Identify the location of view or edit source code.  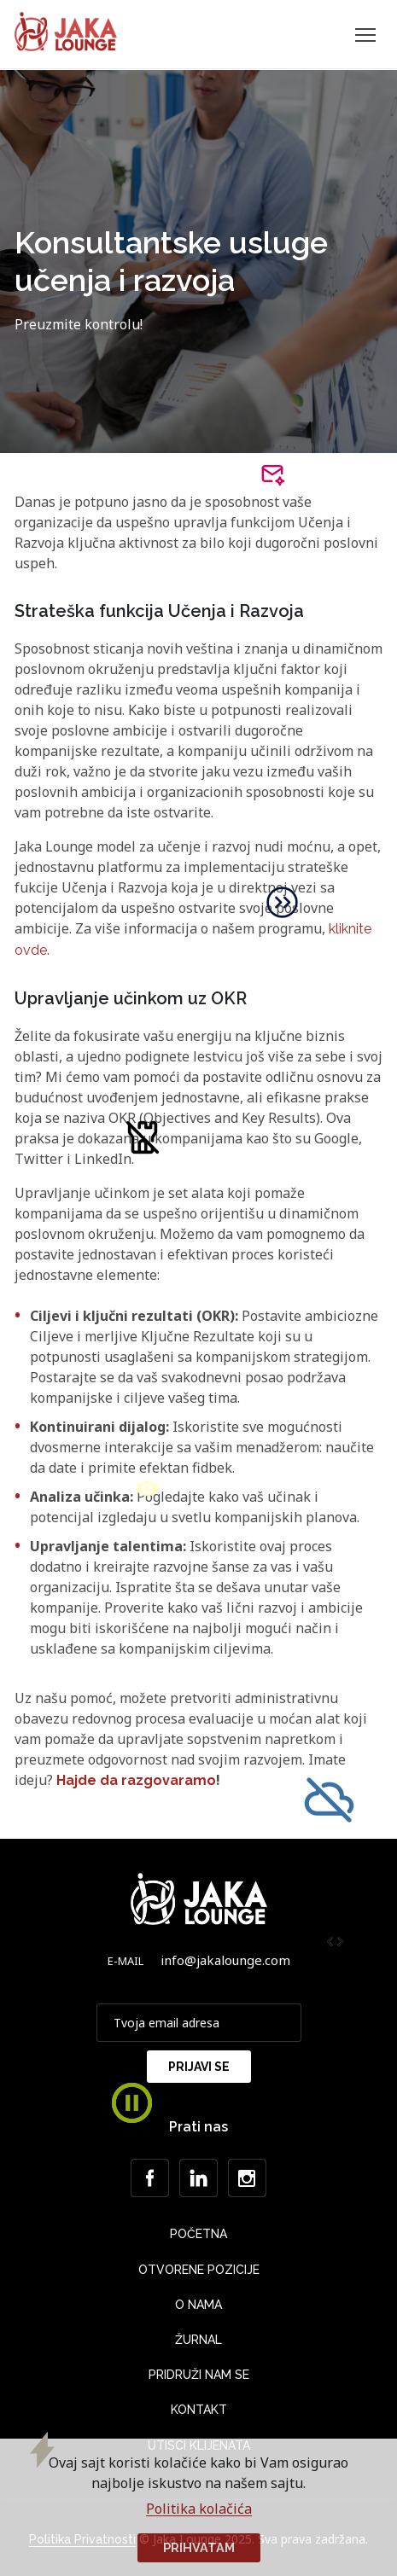
(335, 1941).